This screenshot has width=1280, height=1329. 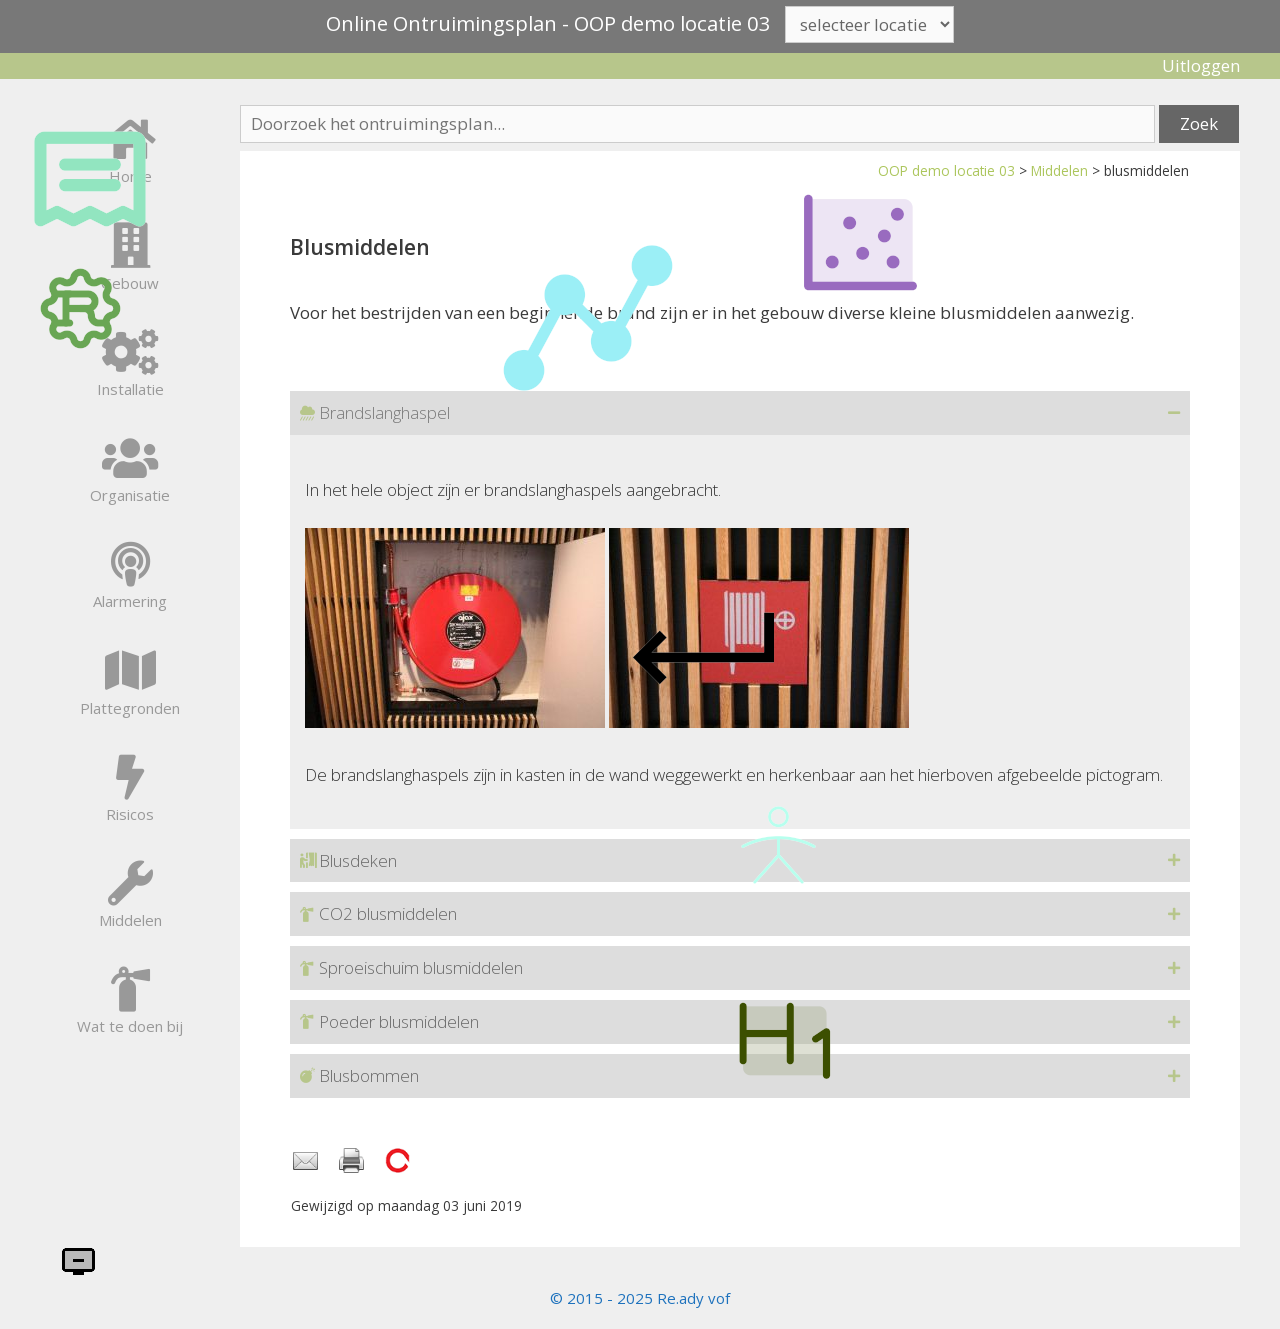 I want to click on view purchase receipt or transaction history, so click(x=90, y=179).